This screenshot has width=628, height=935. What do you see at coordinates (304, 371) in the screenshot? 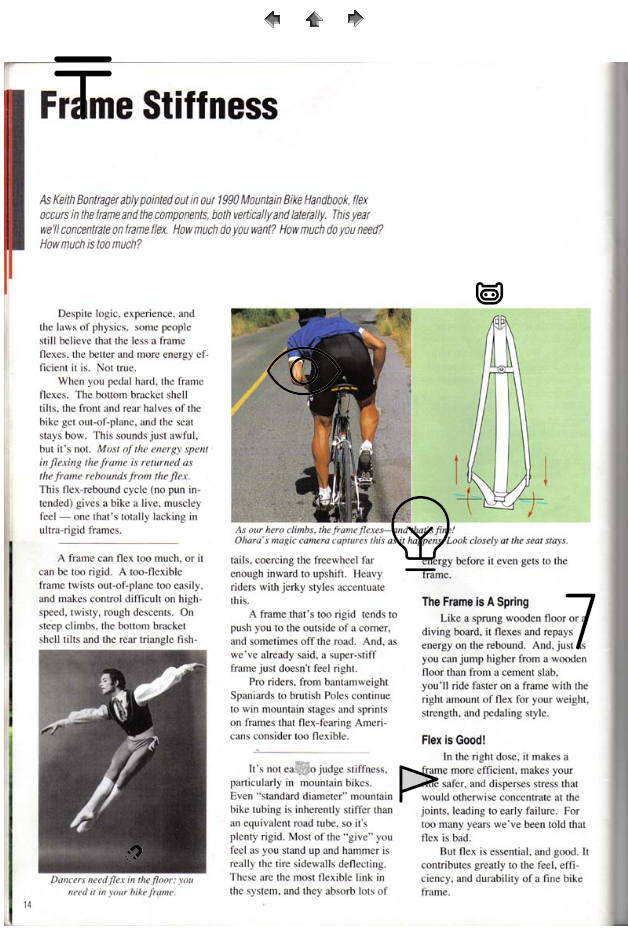
I see `view or preview content` at bounding box center [304, 371].